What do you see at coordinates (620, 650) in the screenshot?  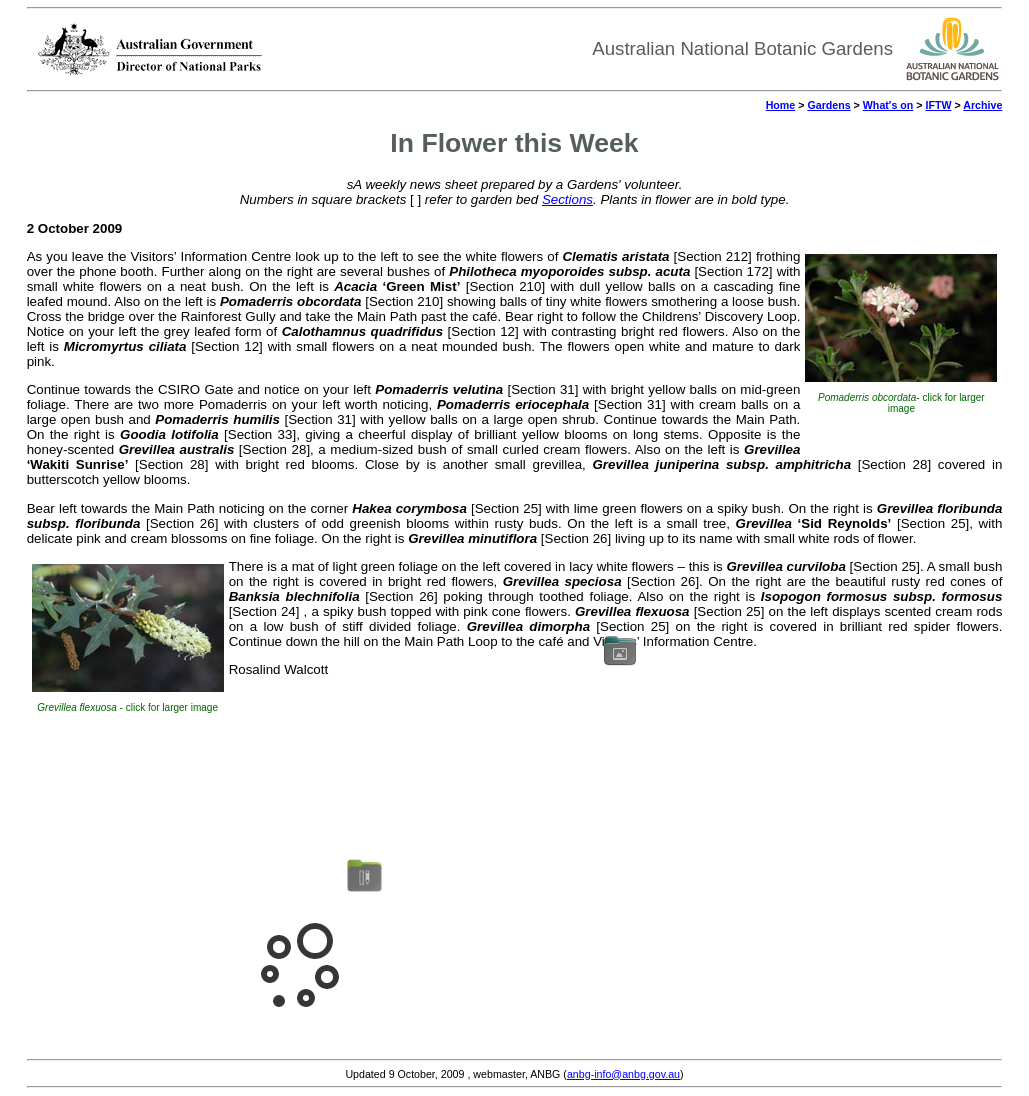 I see `open your pictures folder` at bounding box center [620, 650].